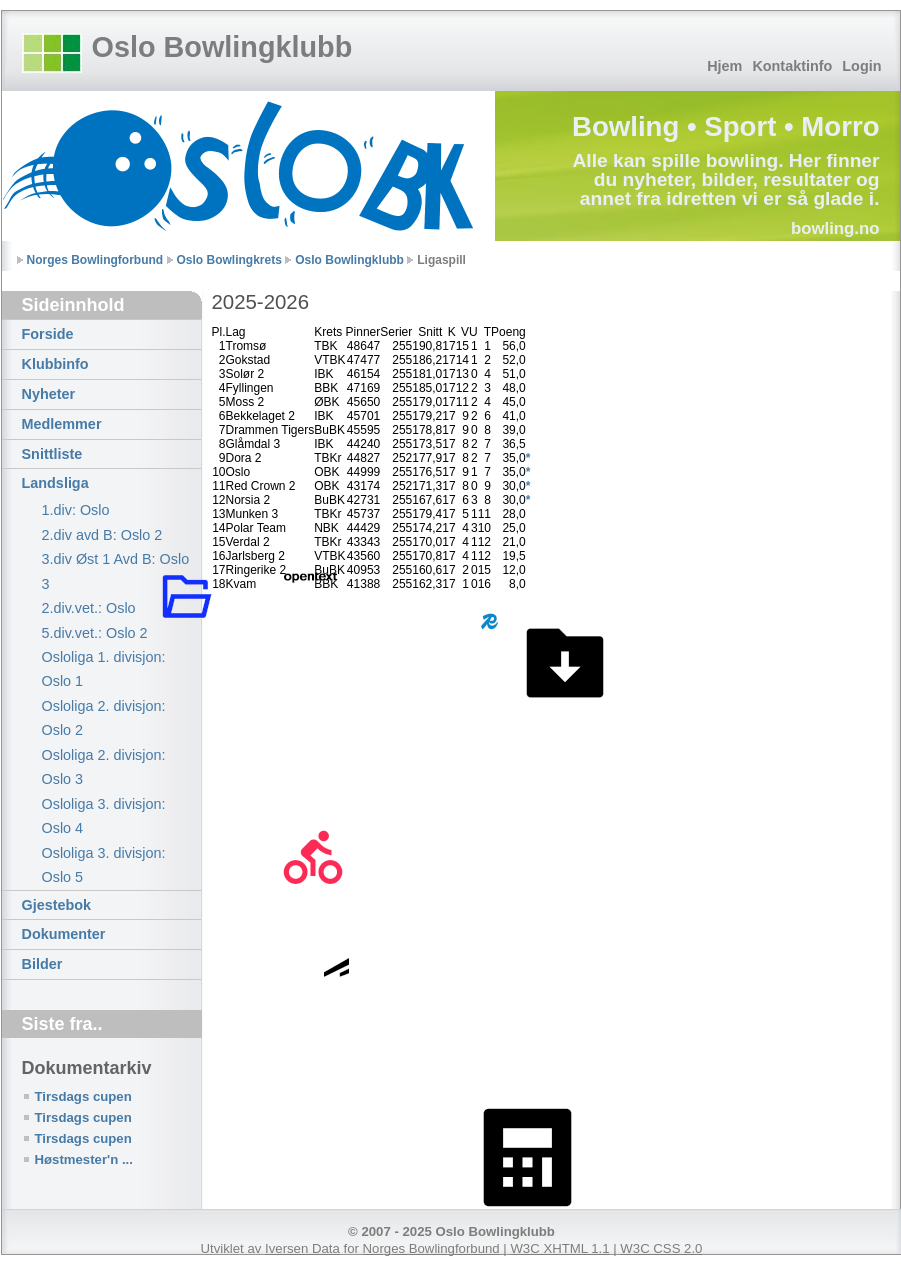 This screenshot has width=901, height=1268. Describe the element at coordinates (336, 967) in the screenshot. I see `APM Terminals company logo` at that location.